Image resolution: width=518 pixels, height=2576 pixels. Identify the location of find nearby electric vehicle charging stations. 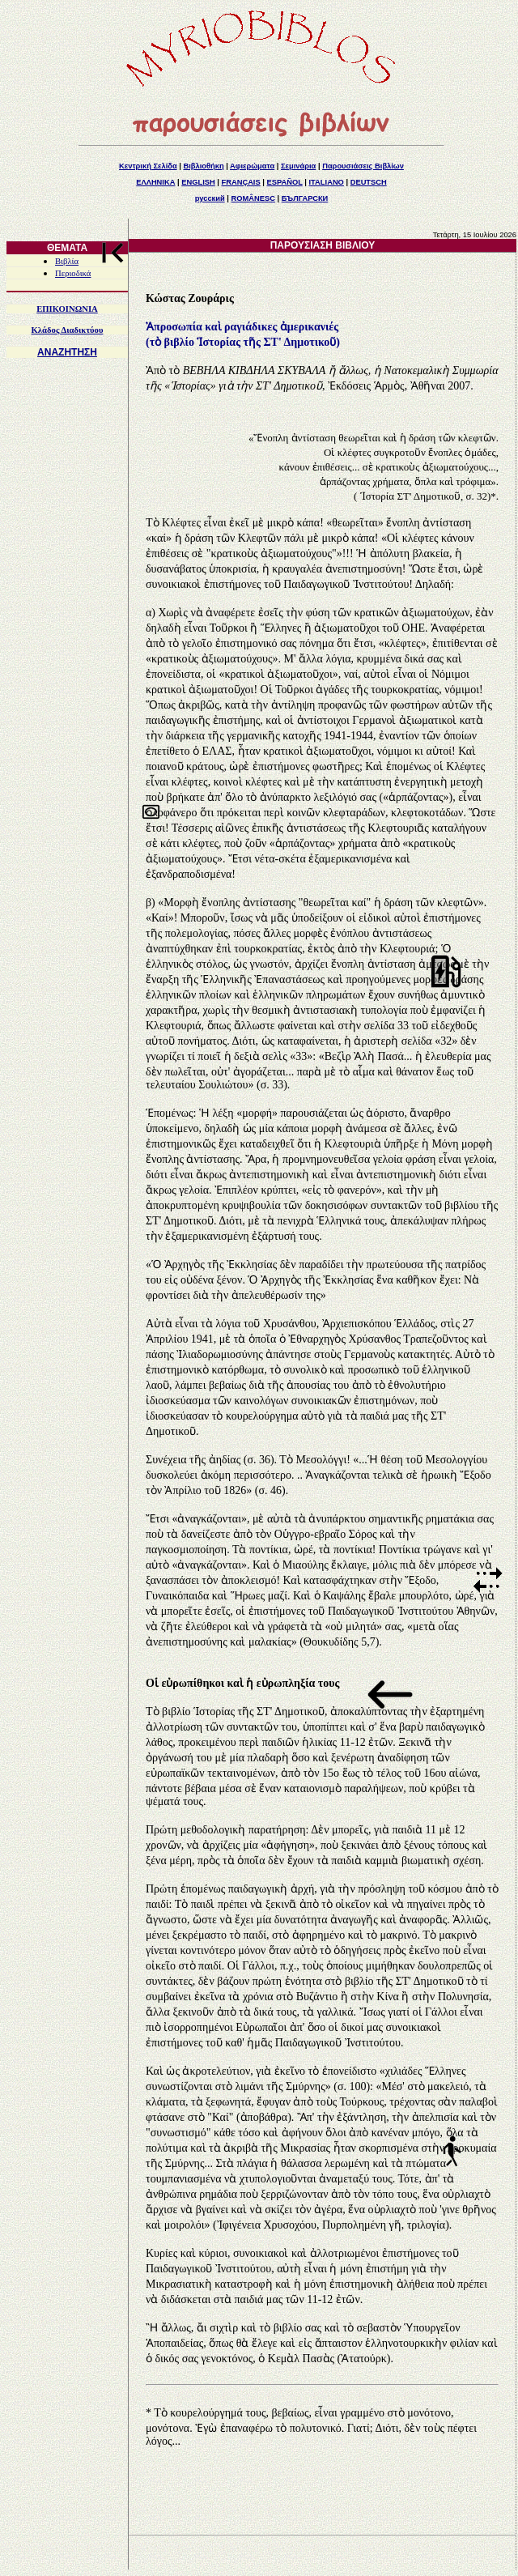
(445, 971).